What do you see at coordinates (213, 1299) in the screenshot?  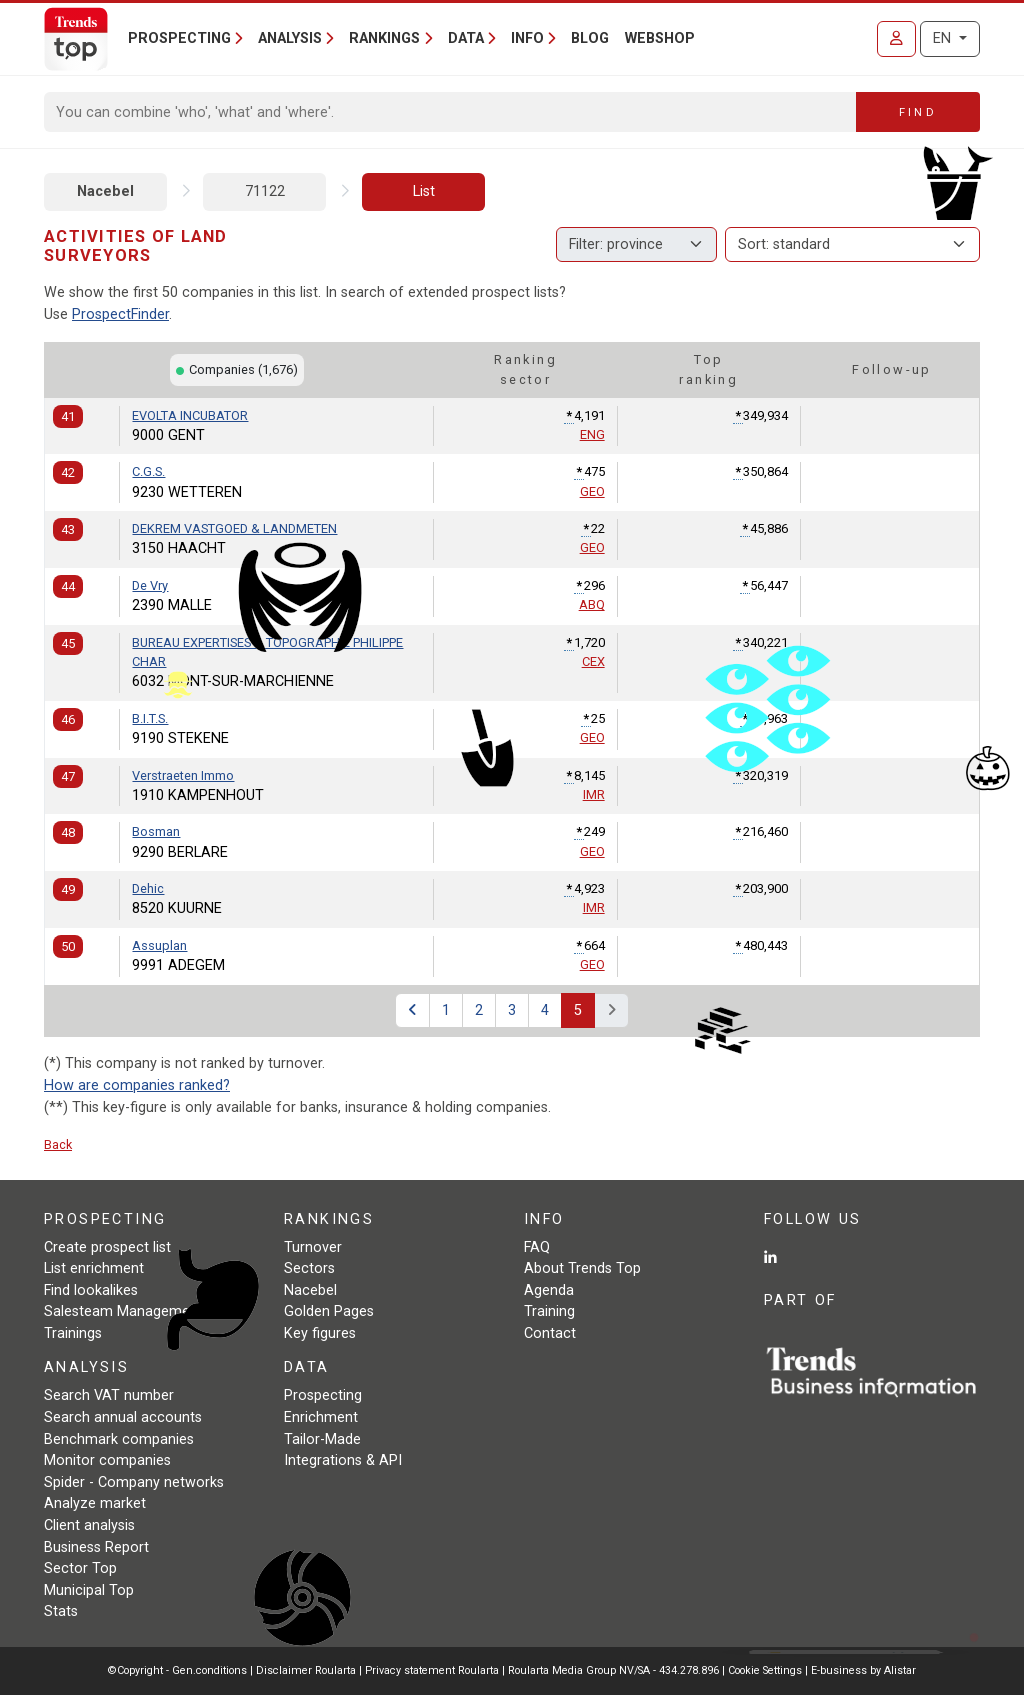 I see `view digestive health information` at bounding box center [213, 1299].